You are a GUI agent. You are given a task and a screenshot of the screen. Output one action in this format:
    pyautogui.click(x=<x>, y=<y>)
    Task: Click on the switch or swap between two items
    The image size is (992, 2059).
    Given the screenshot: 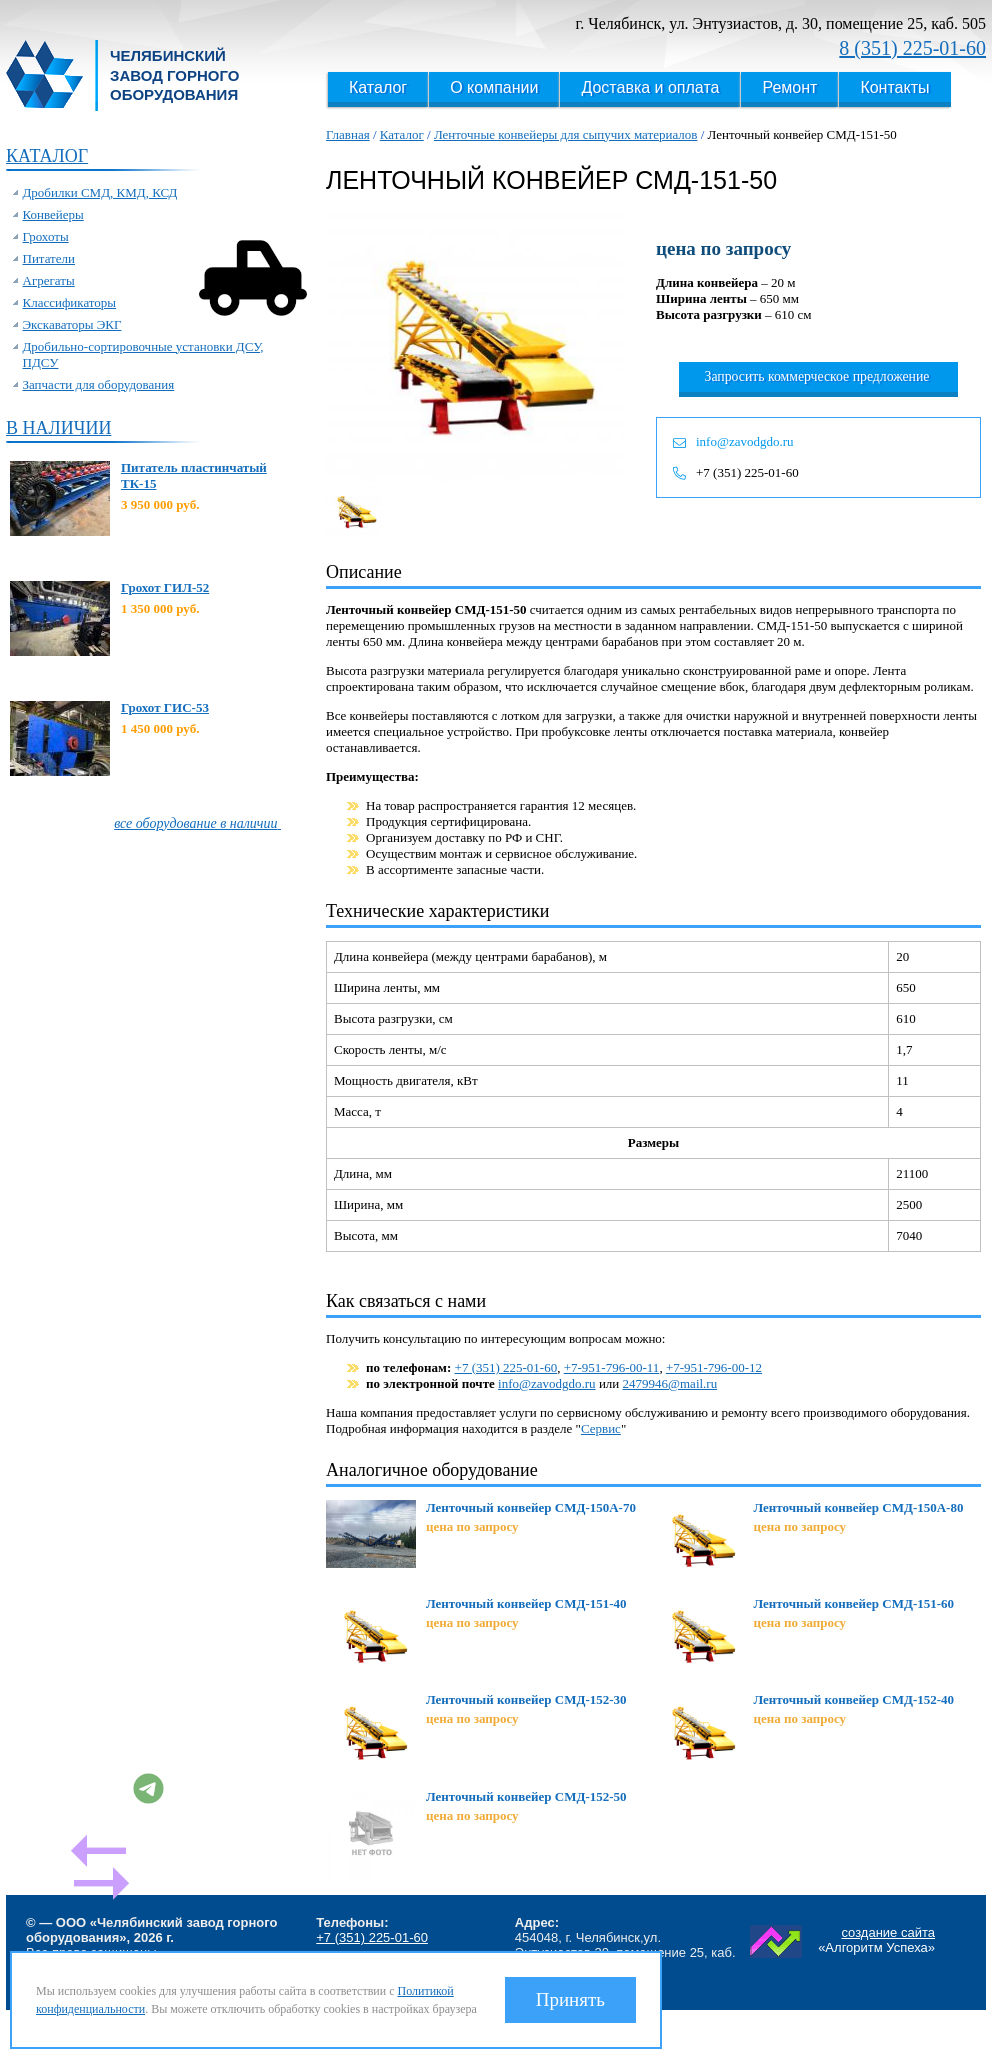 What is the action you would take?
    pyautogui.click(x=100, y=1867)
    